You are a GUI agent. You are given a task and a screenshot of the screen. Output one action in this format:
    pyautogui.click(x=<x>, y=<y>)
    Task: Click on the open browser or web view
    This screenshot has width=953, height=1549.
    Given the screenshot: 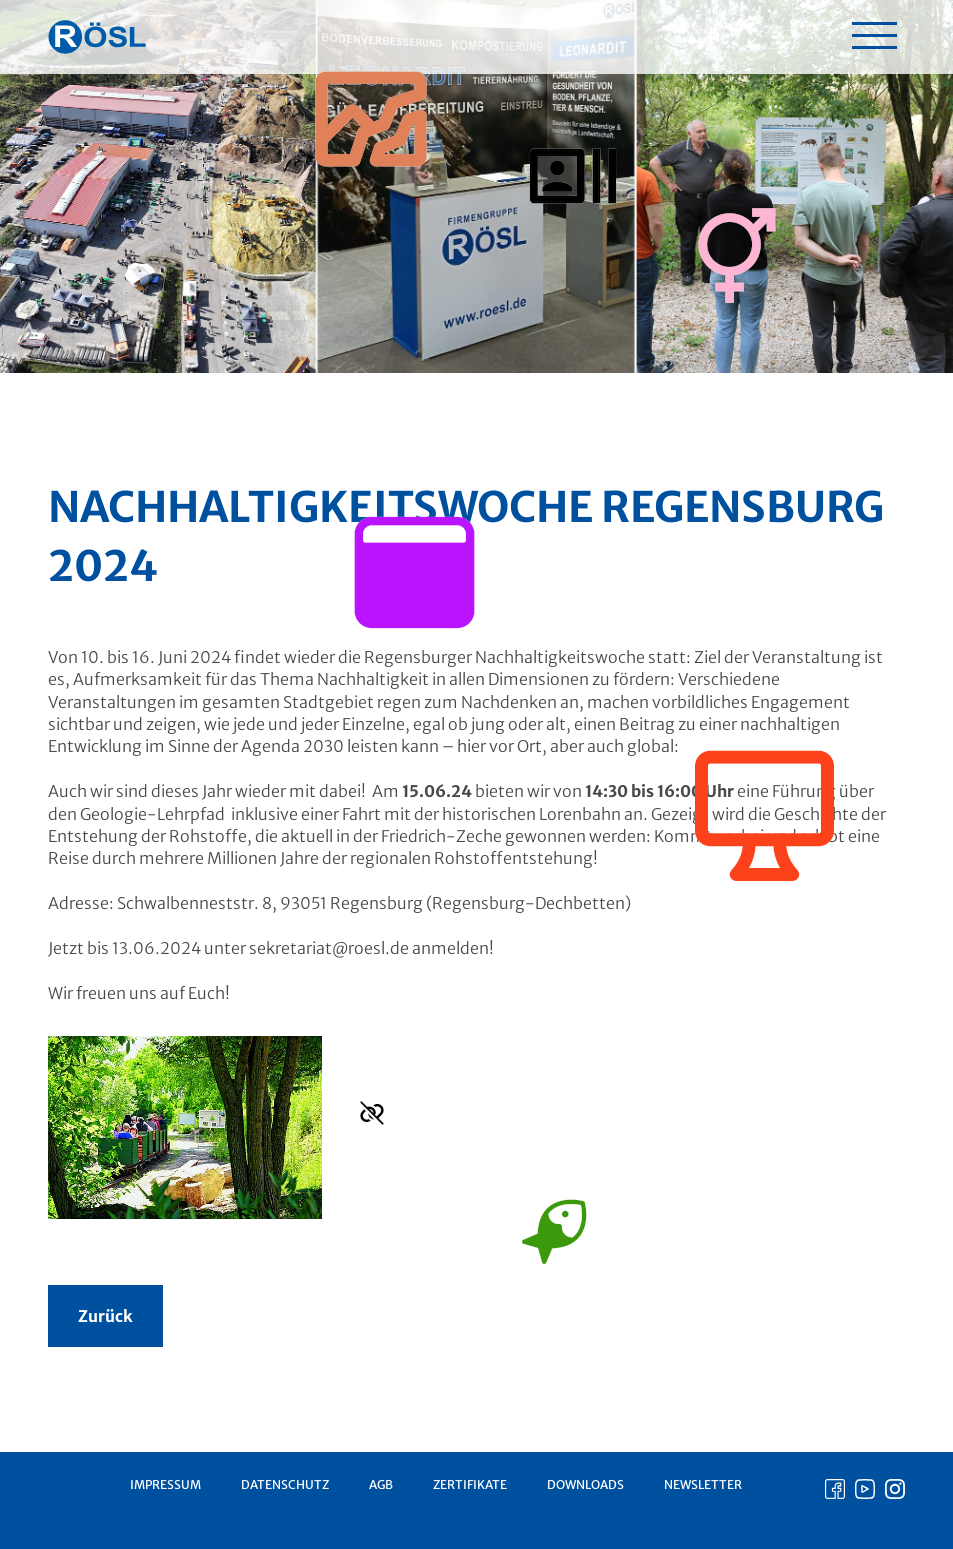 What is the action you would take?
    pyautogui.click(x=414, y=572)
    